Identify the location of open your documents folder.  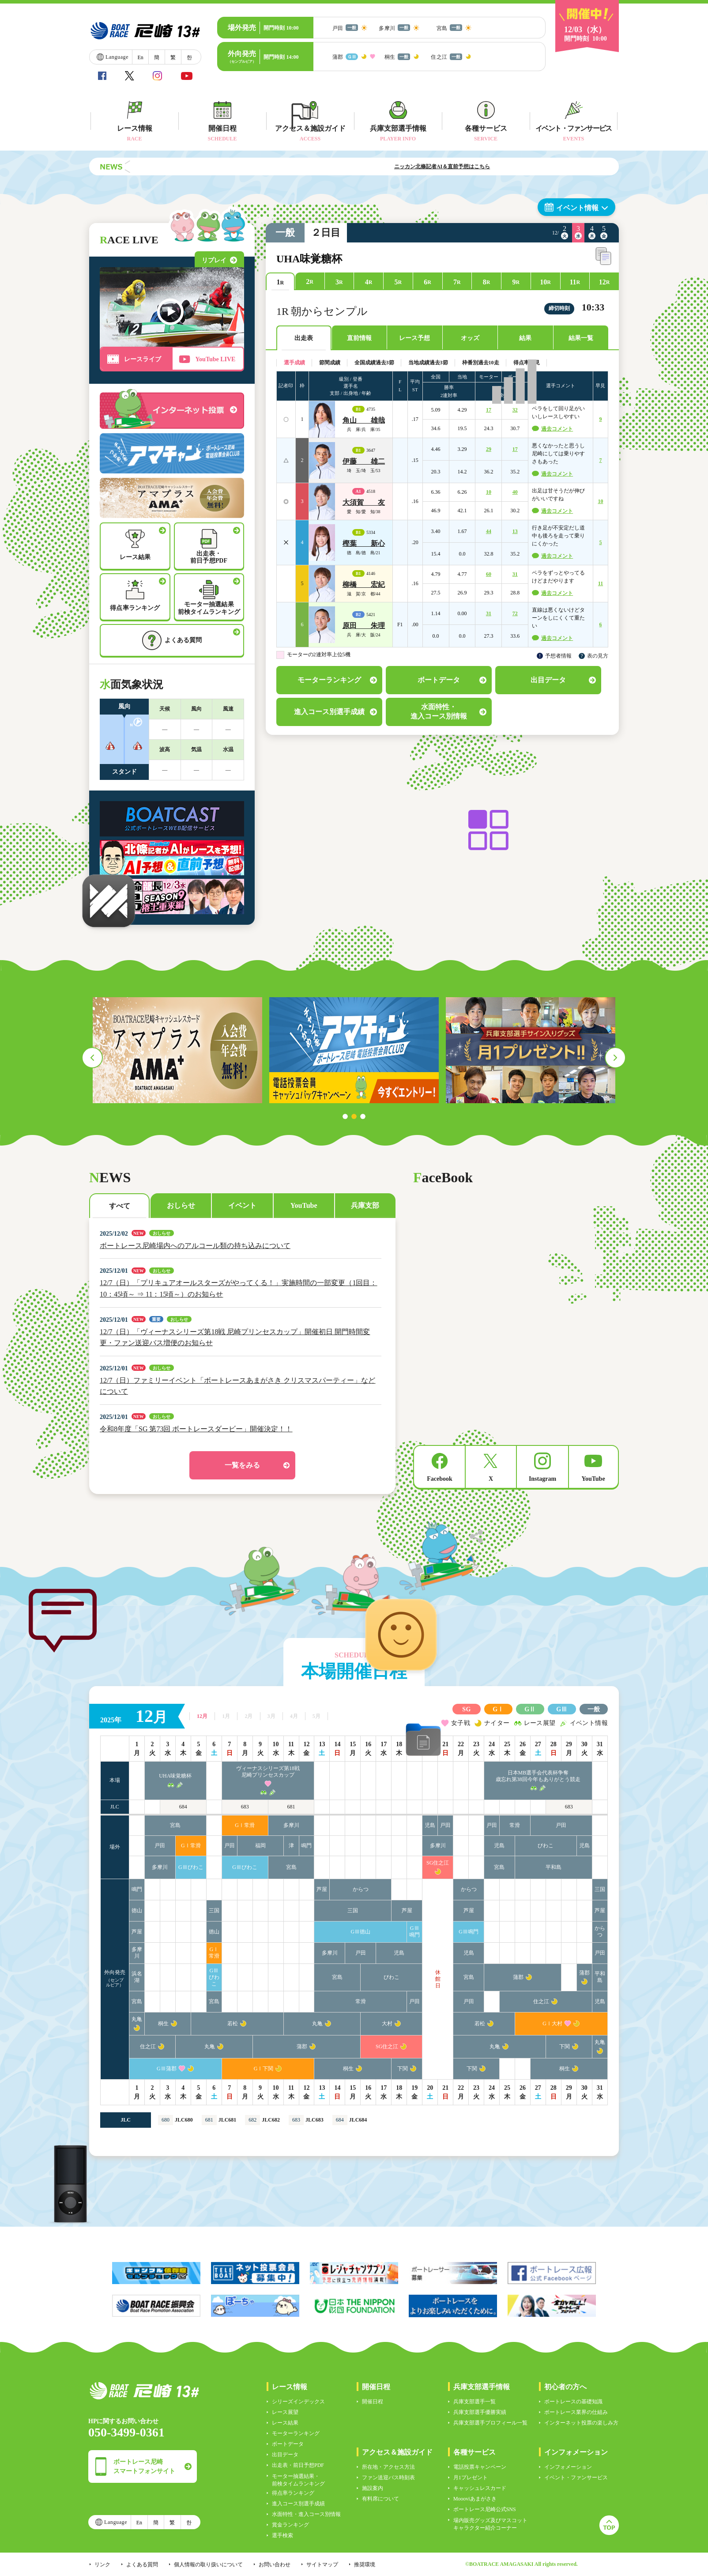
(423, 1740).